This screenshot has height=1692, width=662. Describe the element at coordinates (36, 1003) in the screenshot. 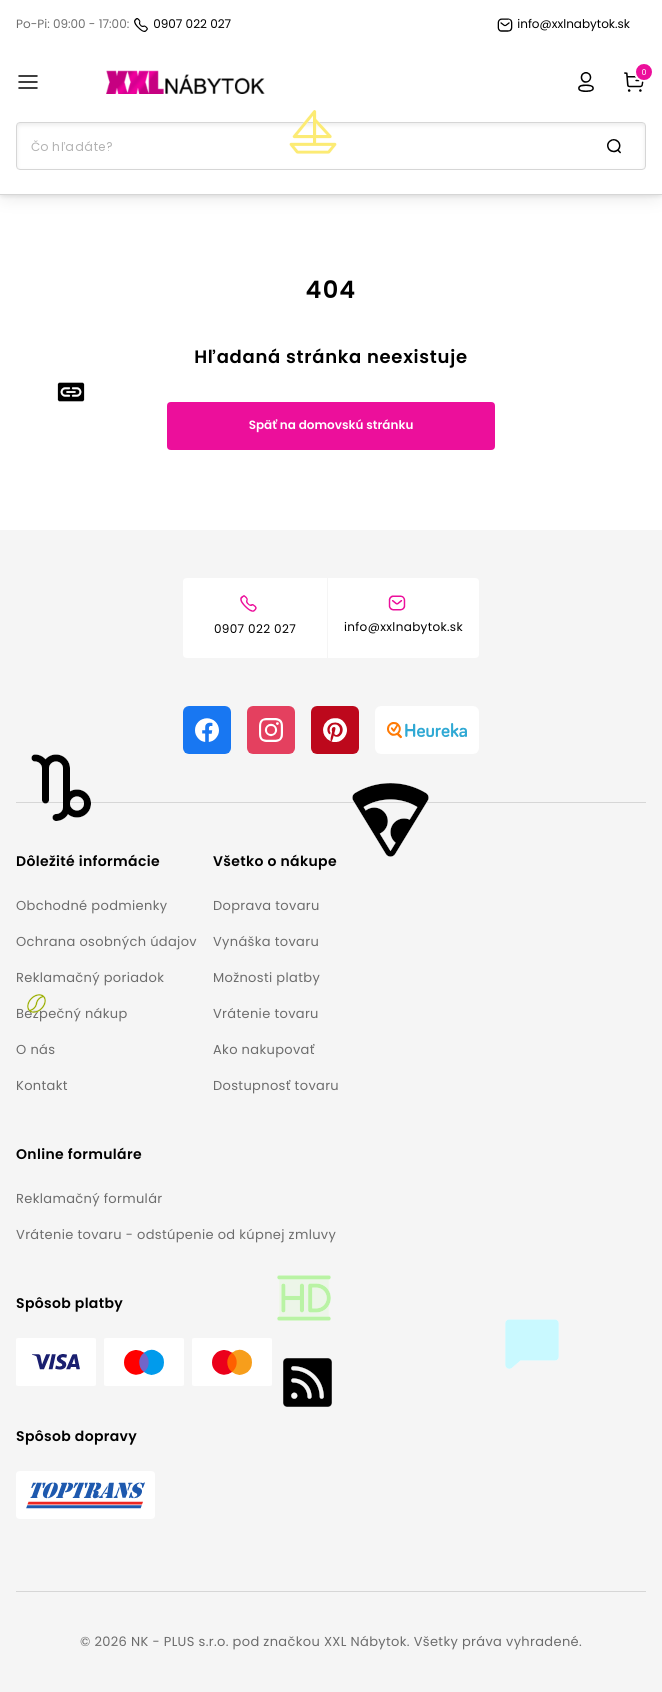

I see `browse coffee shops or cafés nearby` at that location.